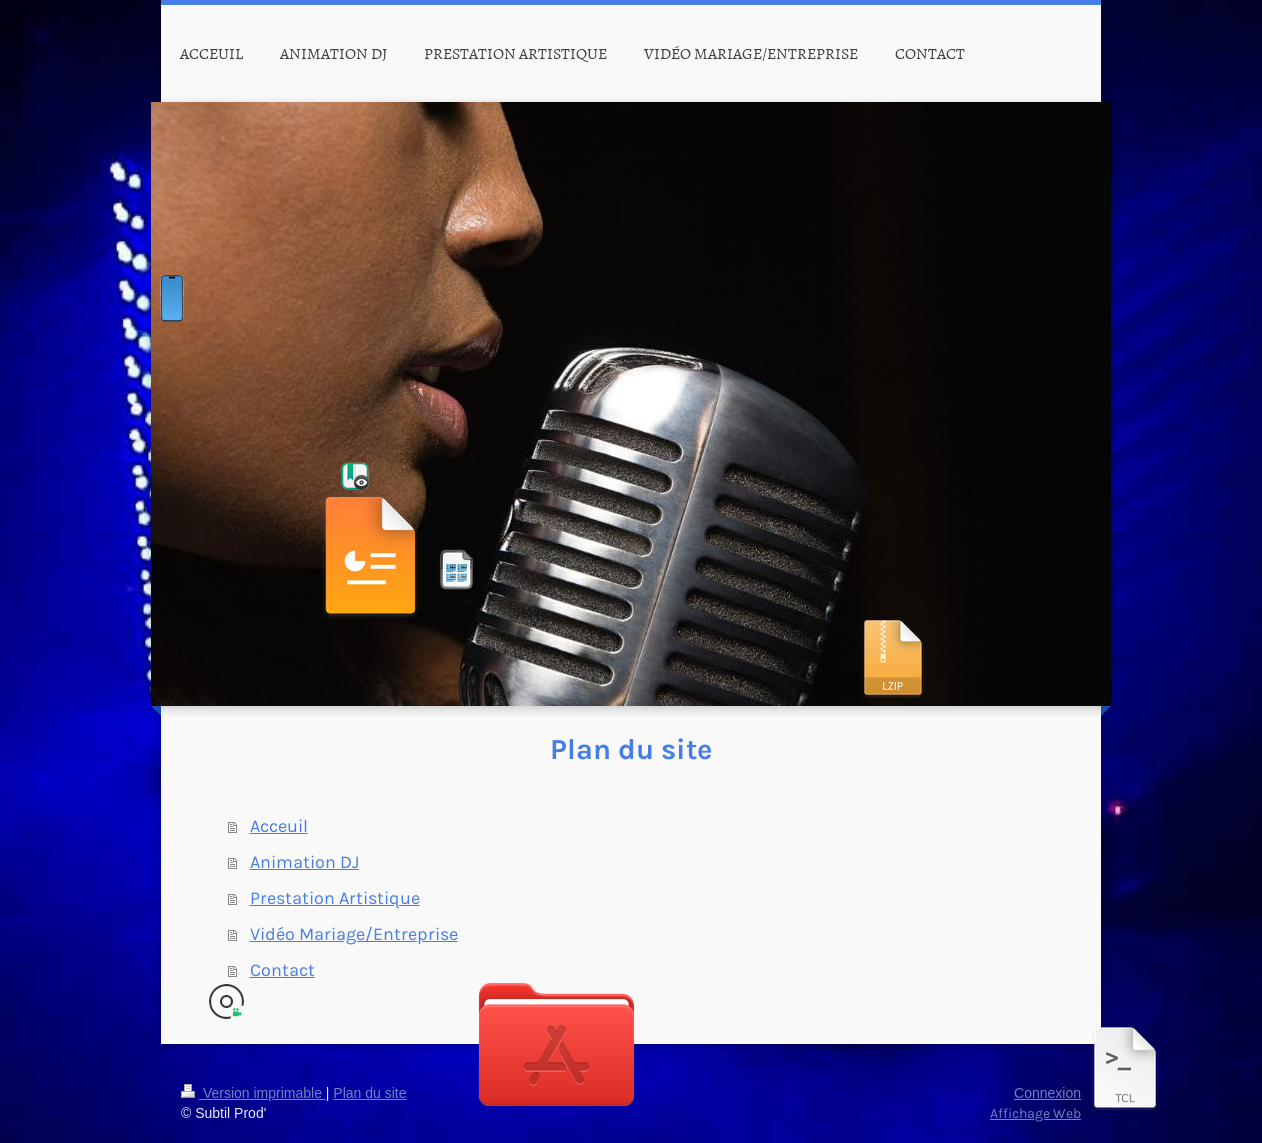  Describe the element at coordinates (893, 659) in the screenshot. I see `an lzip compressed archive file` at that location.